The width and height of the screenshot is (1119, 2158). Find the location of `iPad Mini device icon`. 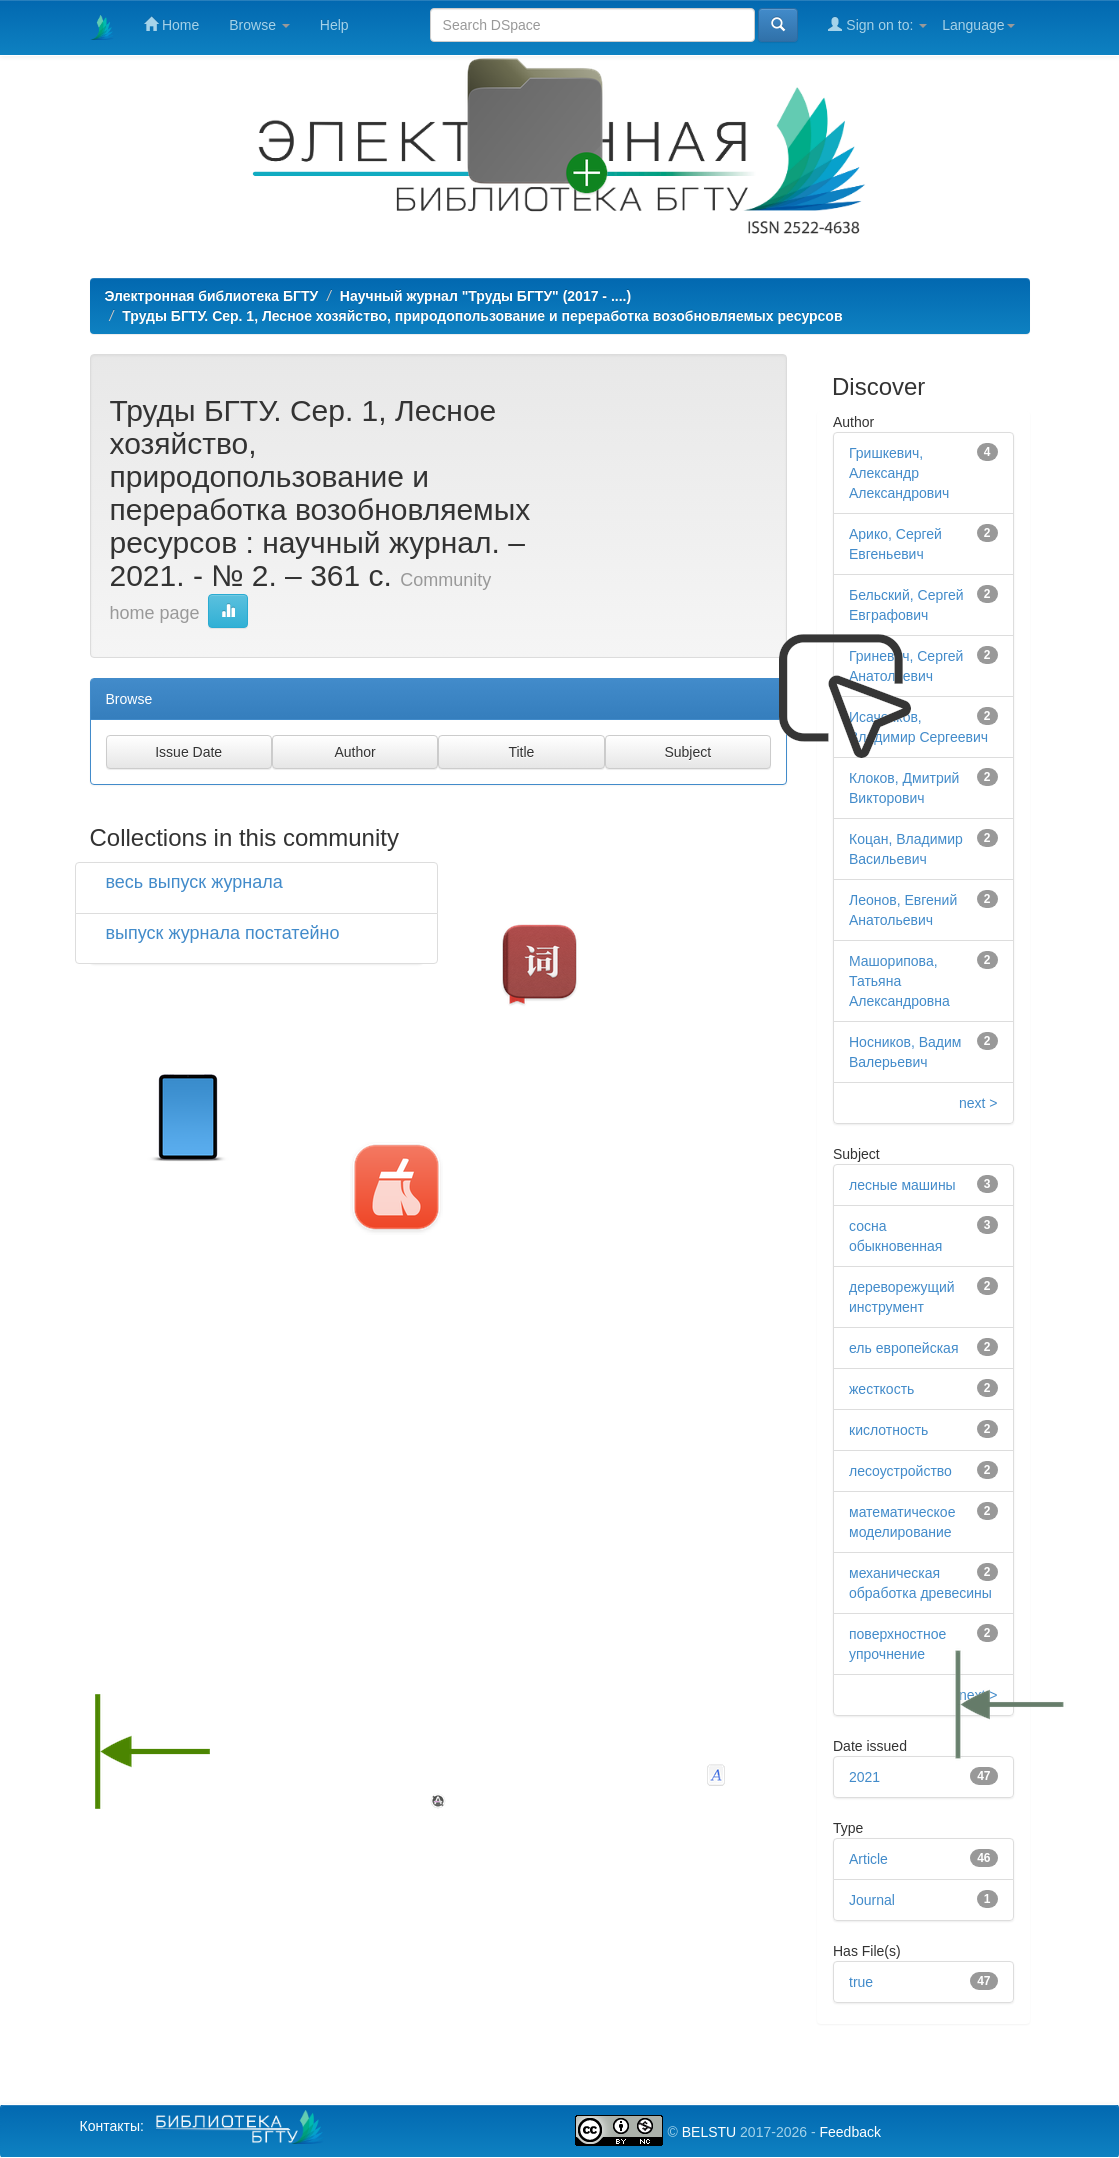

iPad Mini device icon is located at coordinates (188, 1108).